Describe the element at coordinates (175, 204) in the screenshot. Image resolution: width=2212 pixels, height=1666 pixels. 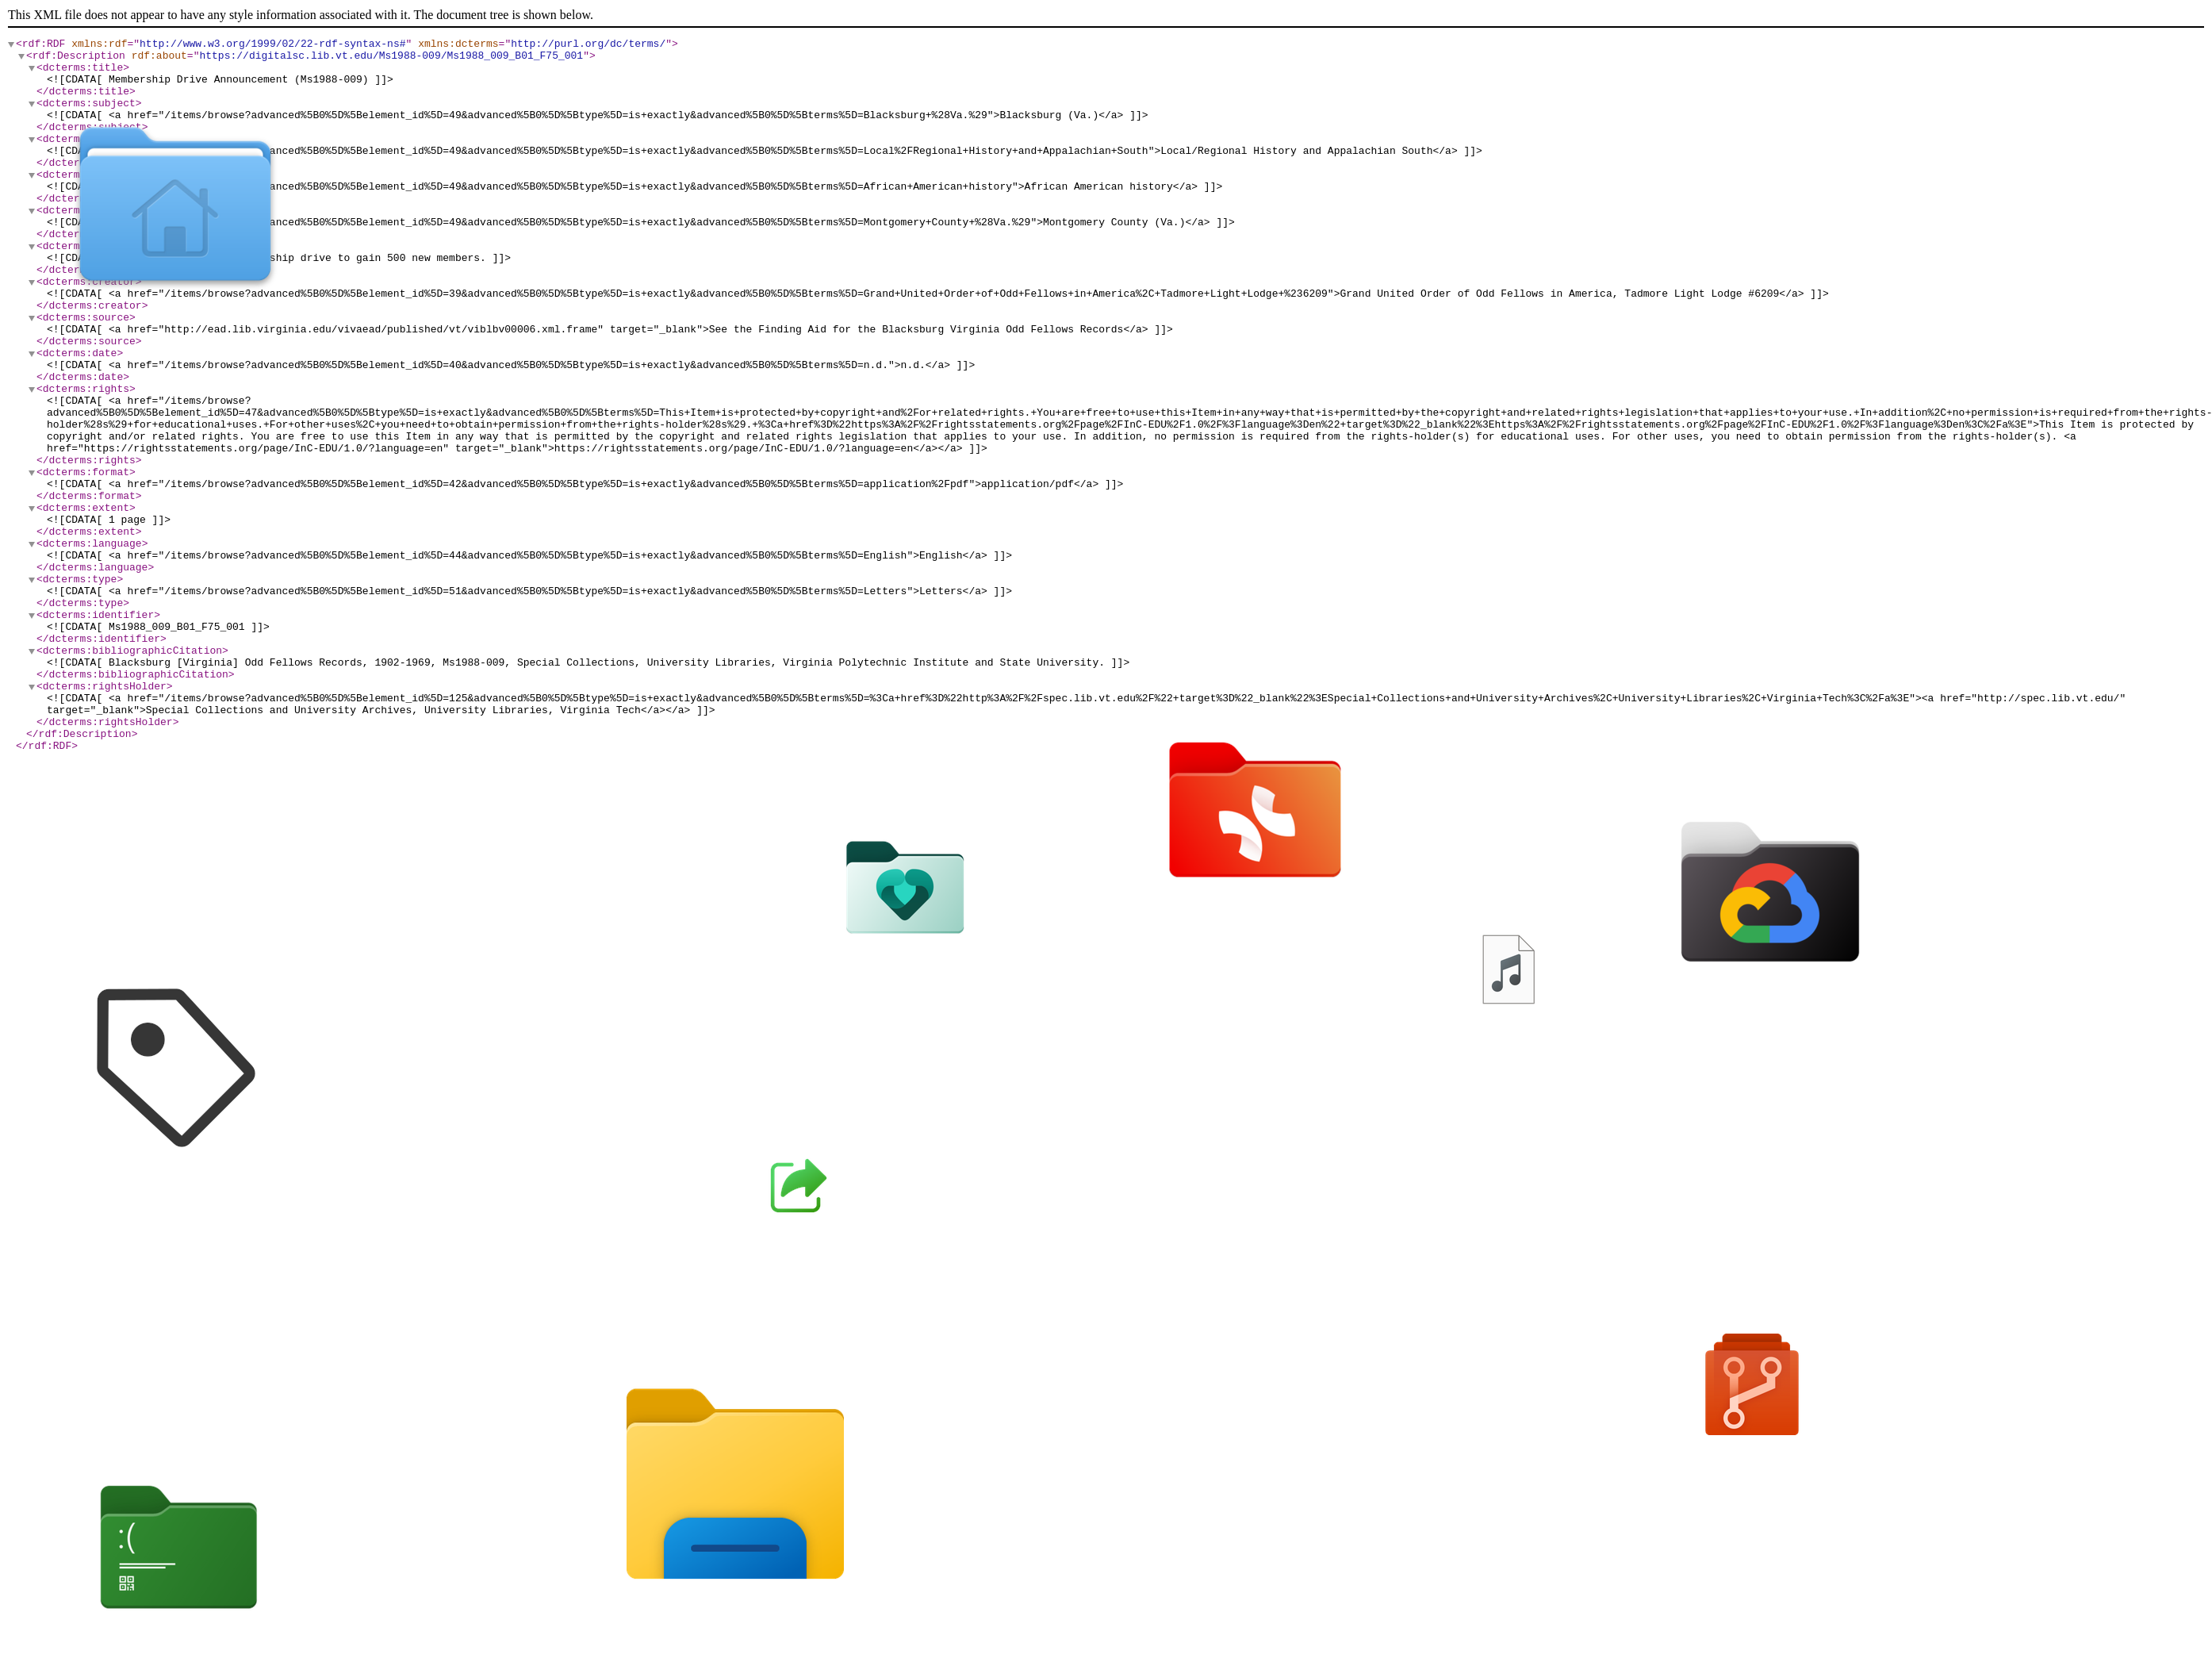
I see `open your home folder` at that location.